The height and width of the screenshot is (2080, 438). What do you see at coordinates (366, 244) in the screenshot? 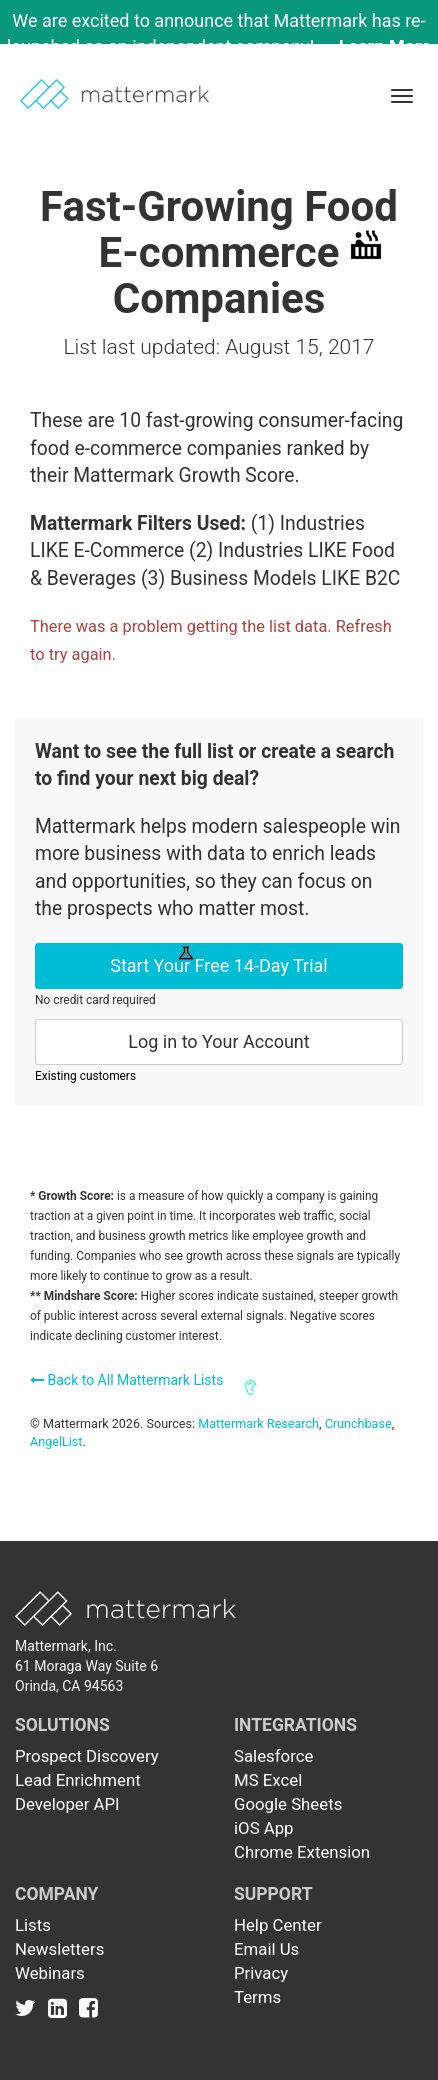
I see `indicates hot tub or spa amenity available` at bounding box center [366, 244].